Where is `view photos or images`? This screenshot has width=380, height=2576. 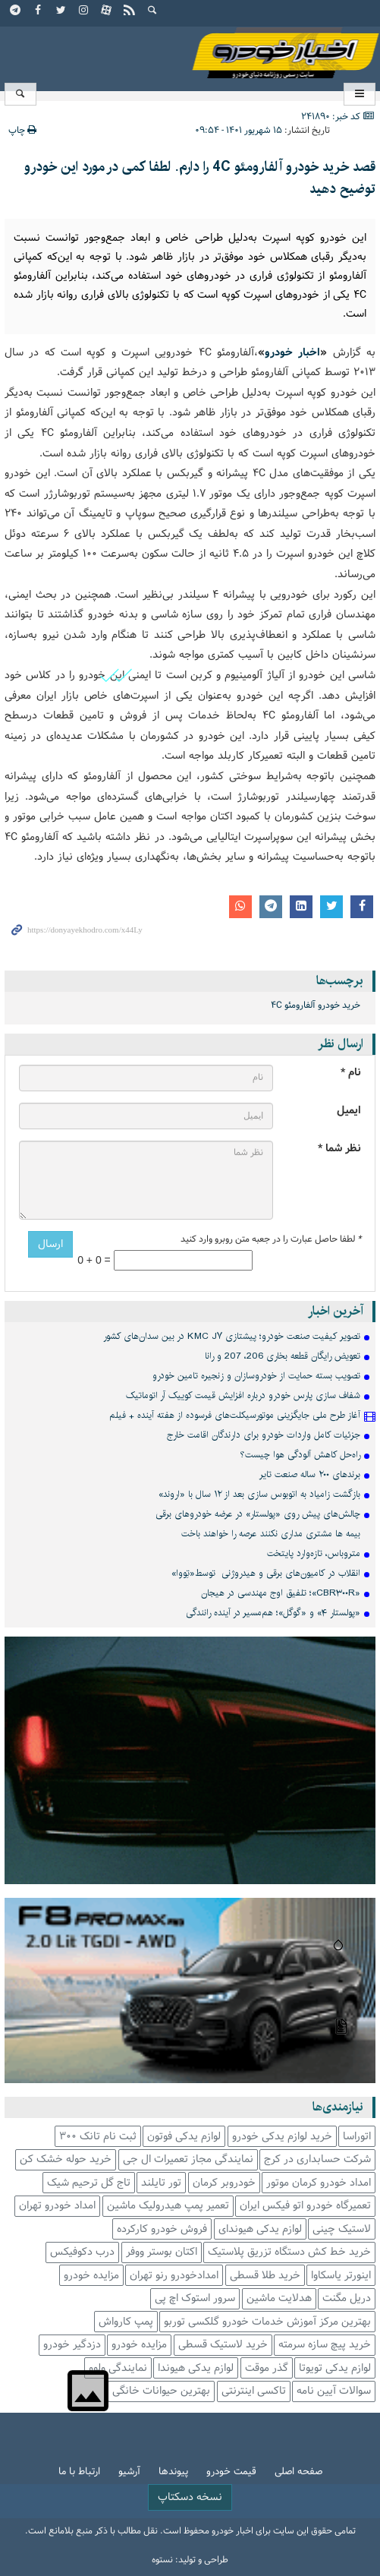
view photos or images is located at coordinates (88, 2391).